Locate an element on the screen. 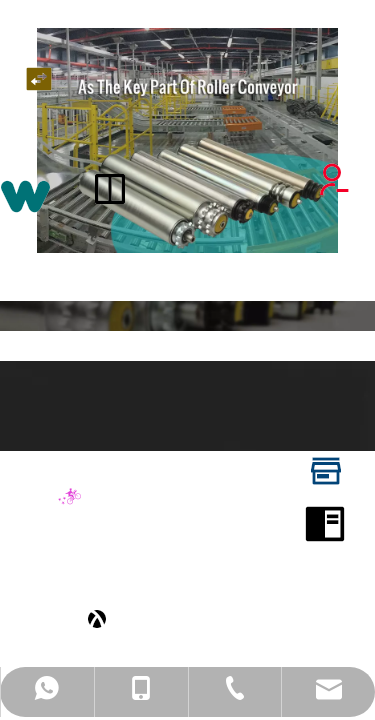  open the Postmates delivery app is located at coordinates (69, 496).